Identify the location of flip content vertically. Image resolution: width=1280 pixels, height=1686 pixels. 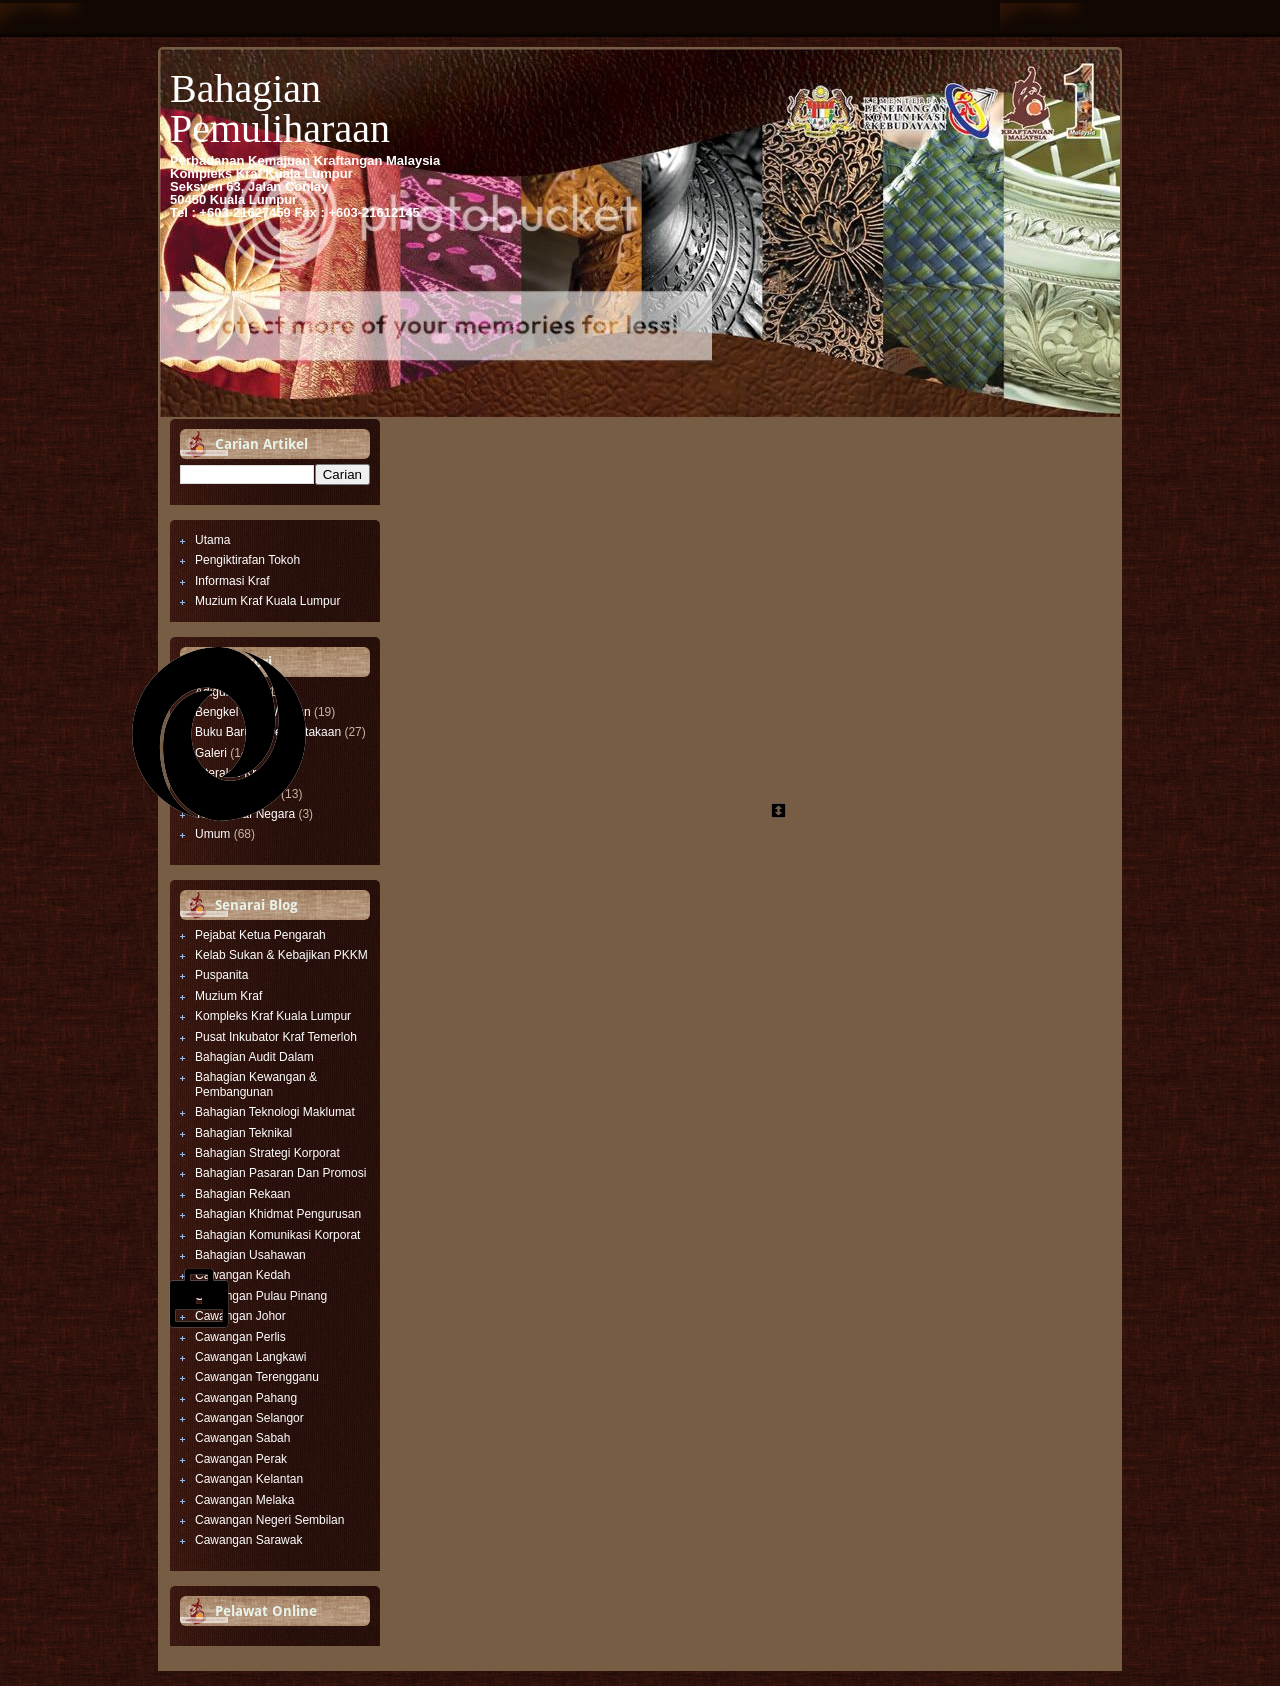
(778, 810).